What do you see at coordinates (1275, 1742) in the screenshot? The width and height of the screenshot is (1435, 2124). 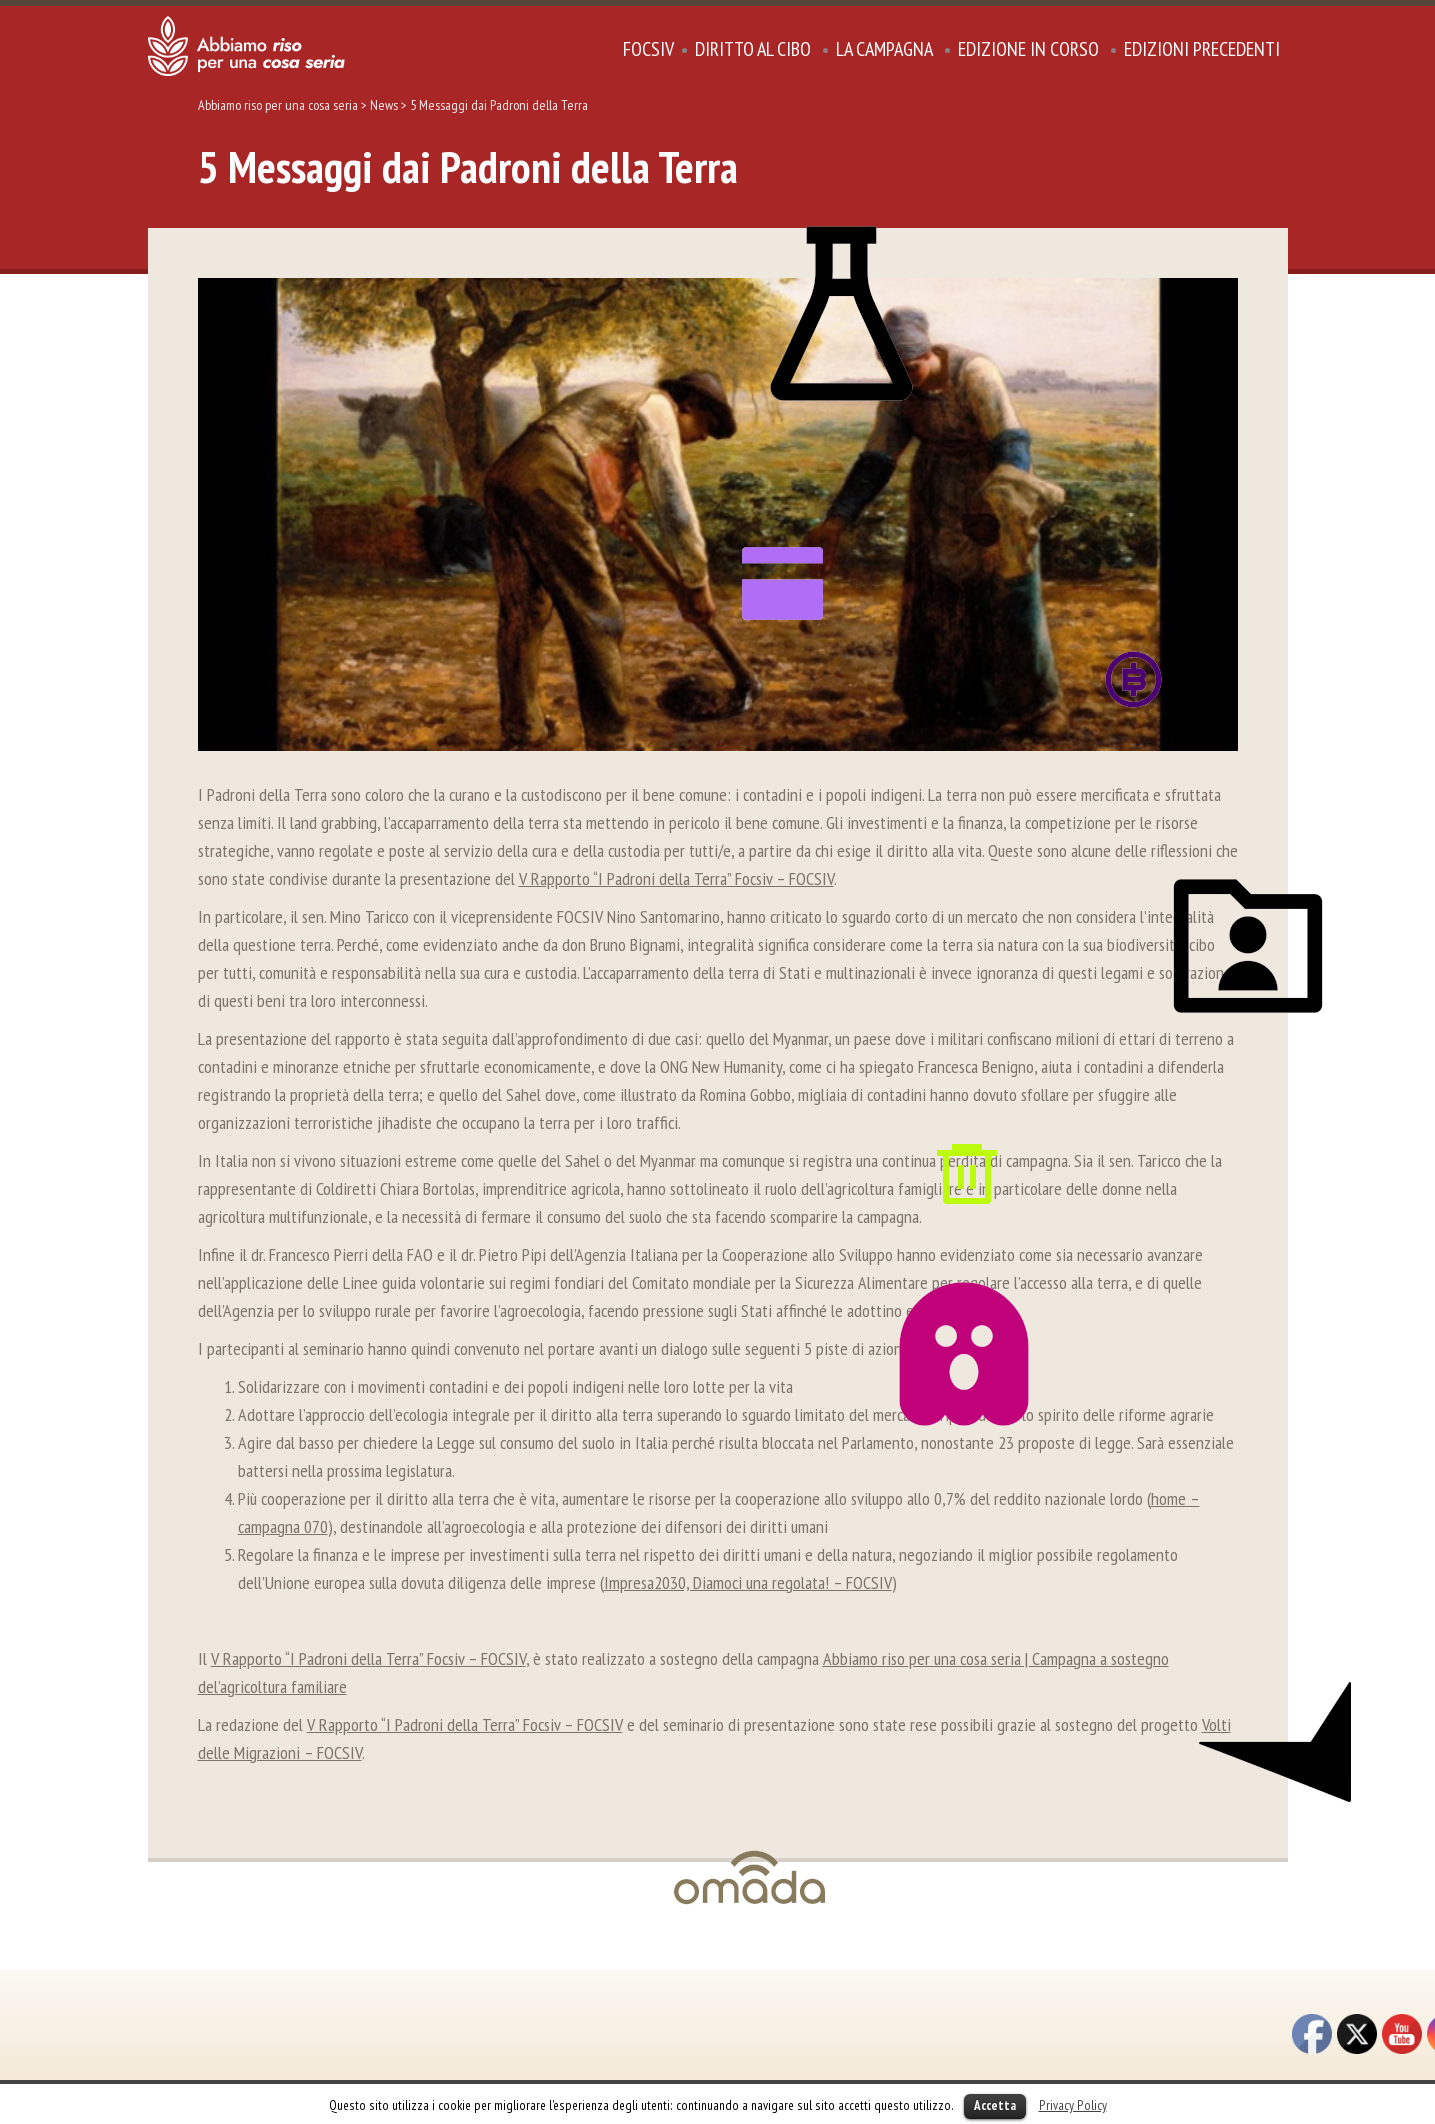 I see `open FACEIT gaming platform` at bounding box center [1275, 1742].